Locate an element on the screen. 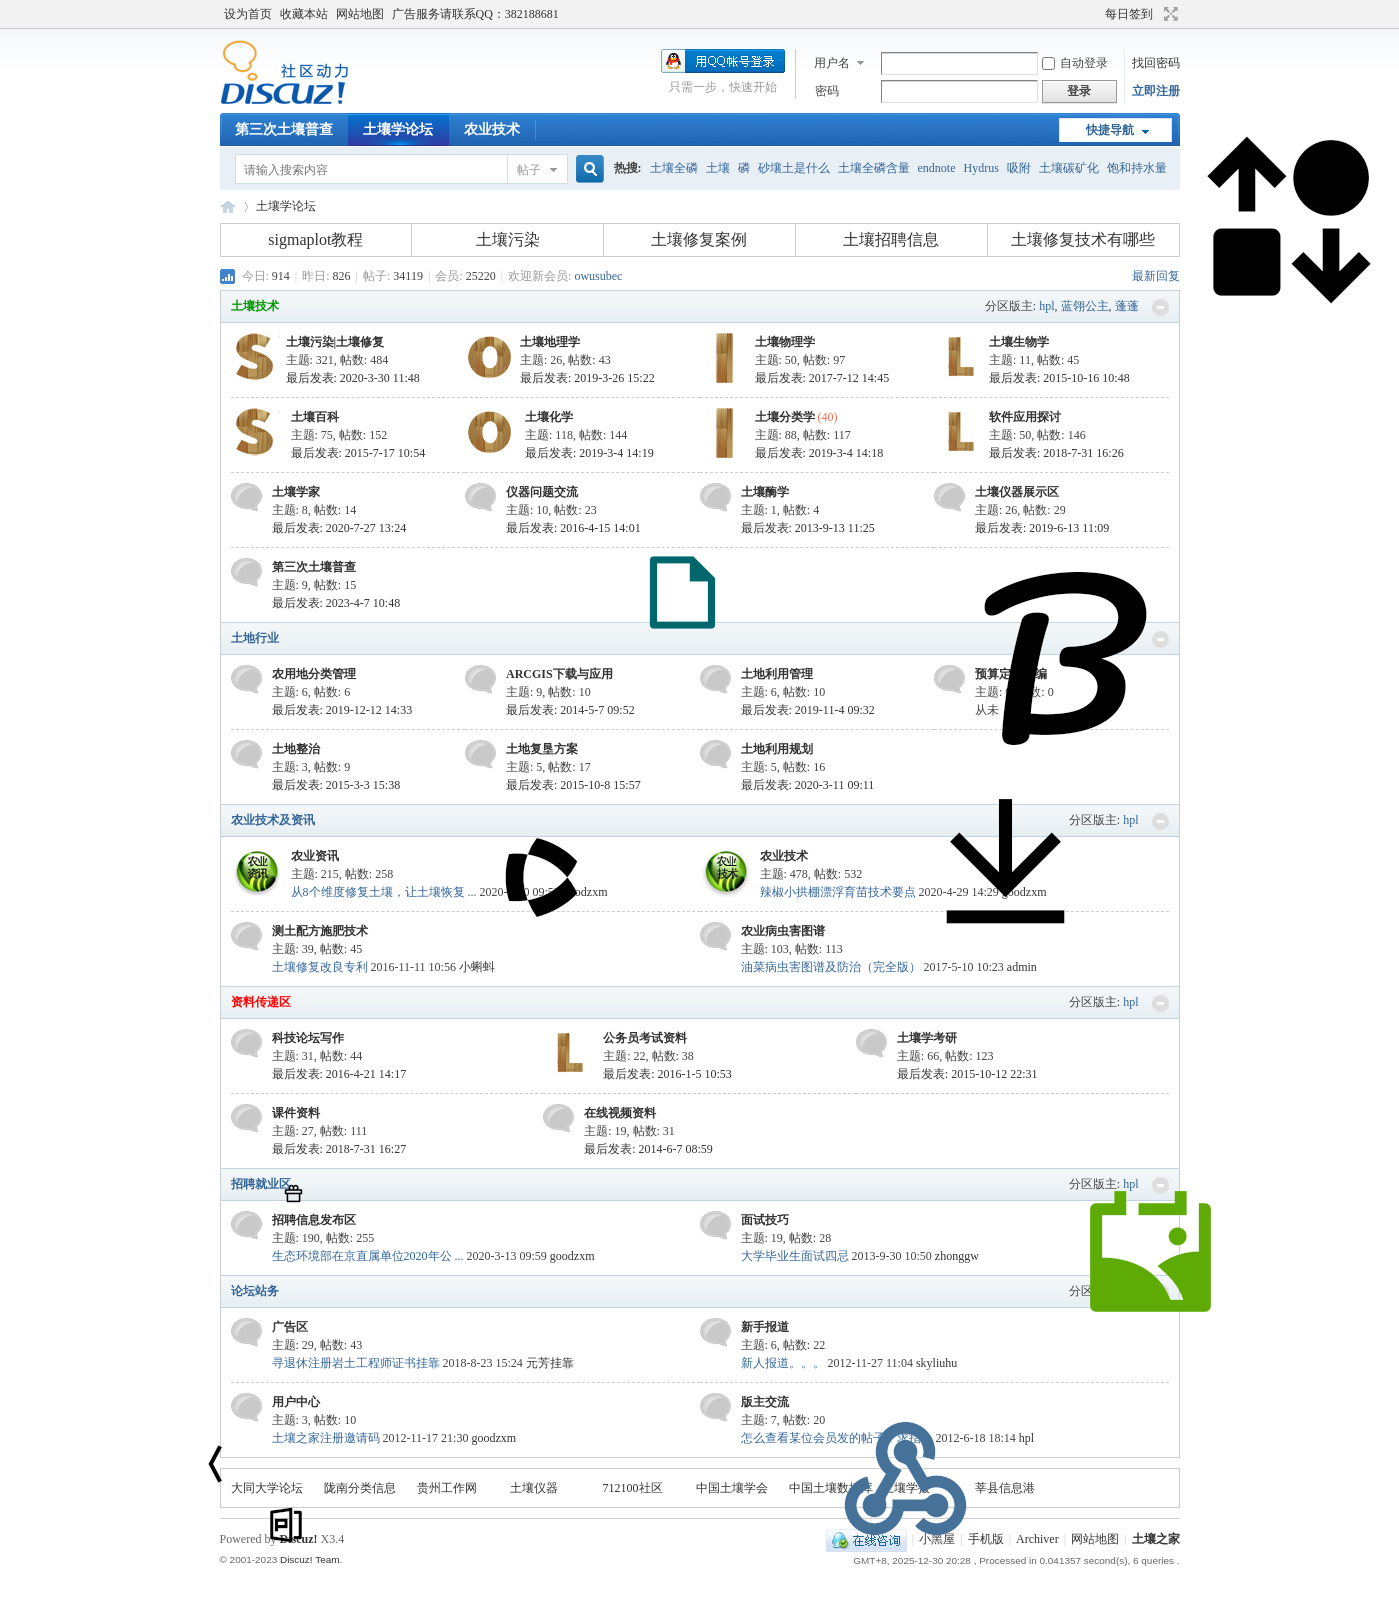 This screenshot has width=1399, height=1620. go back to the previous screen is located at coordinates (216, 1464).